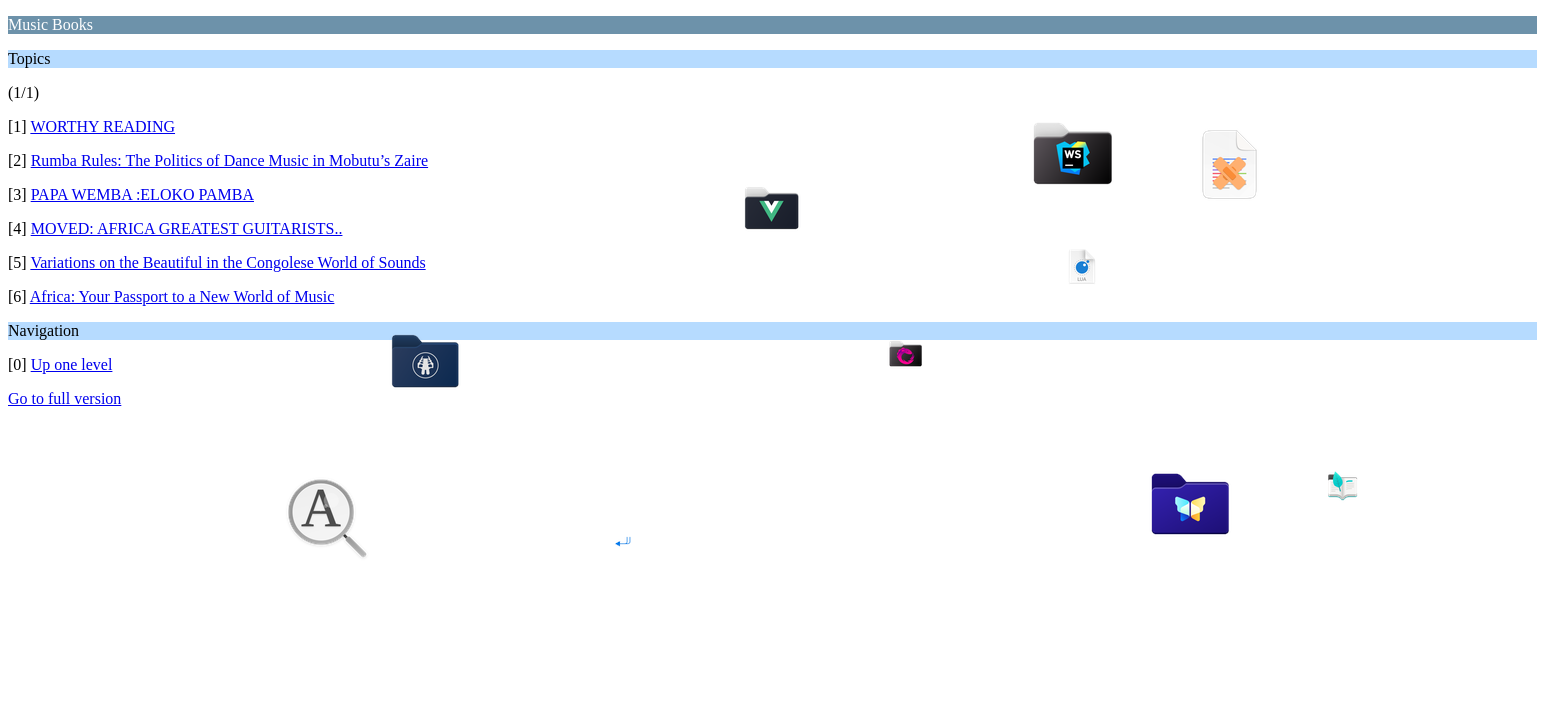  What do you see at coordinates (425, 363) in the screenshot?
I see `open NoLimits roller coaster simulation files` at bounding box center [425, 363].